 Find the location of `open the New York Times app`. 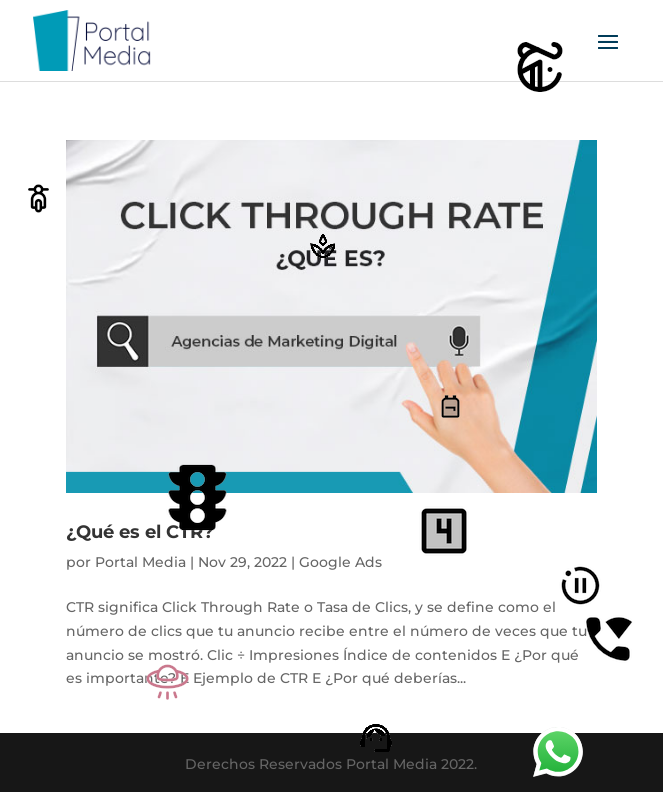

open the New York Times app is located at coordinates (540, 67).